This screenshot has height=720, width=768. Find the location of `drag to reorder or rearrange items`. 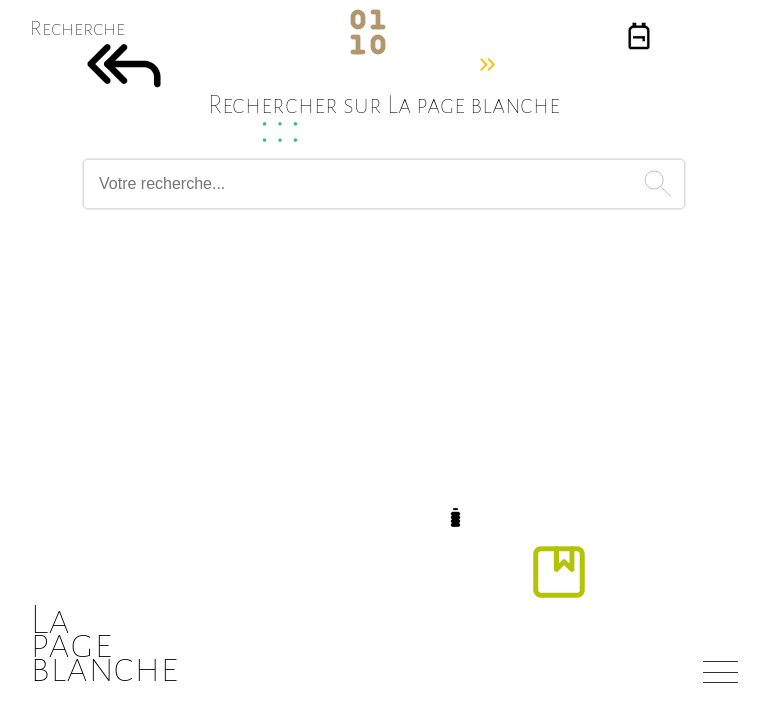

drag to reorder or rearrange items is located at coordinates (280, 132).